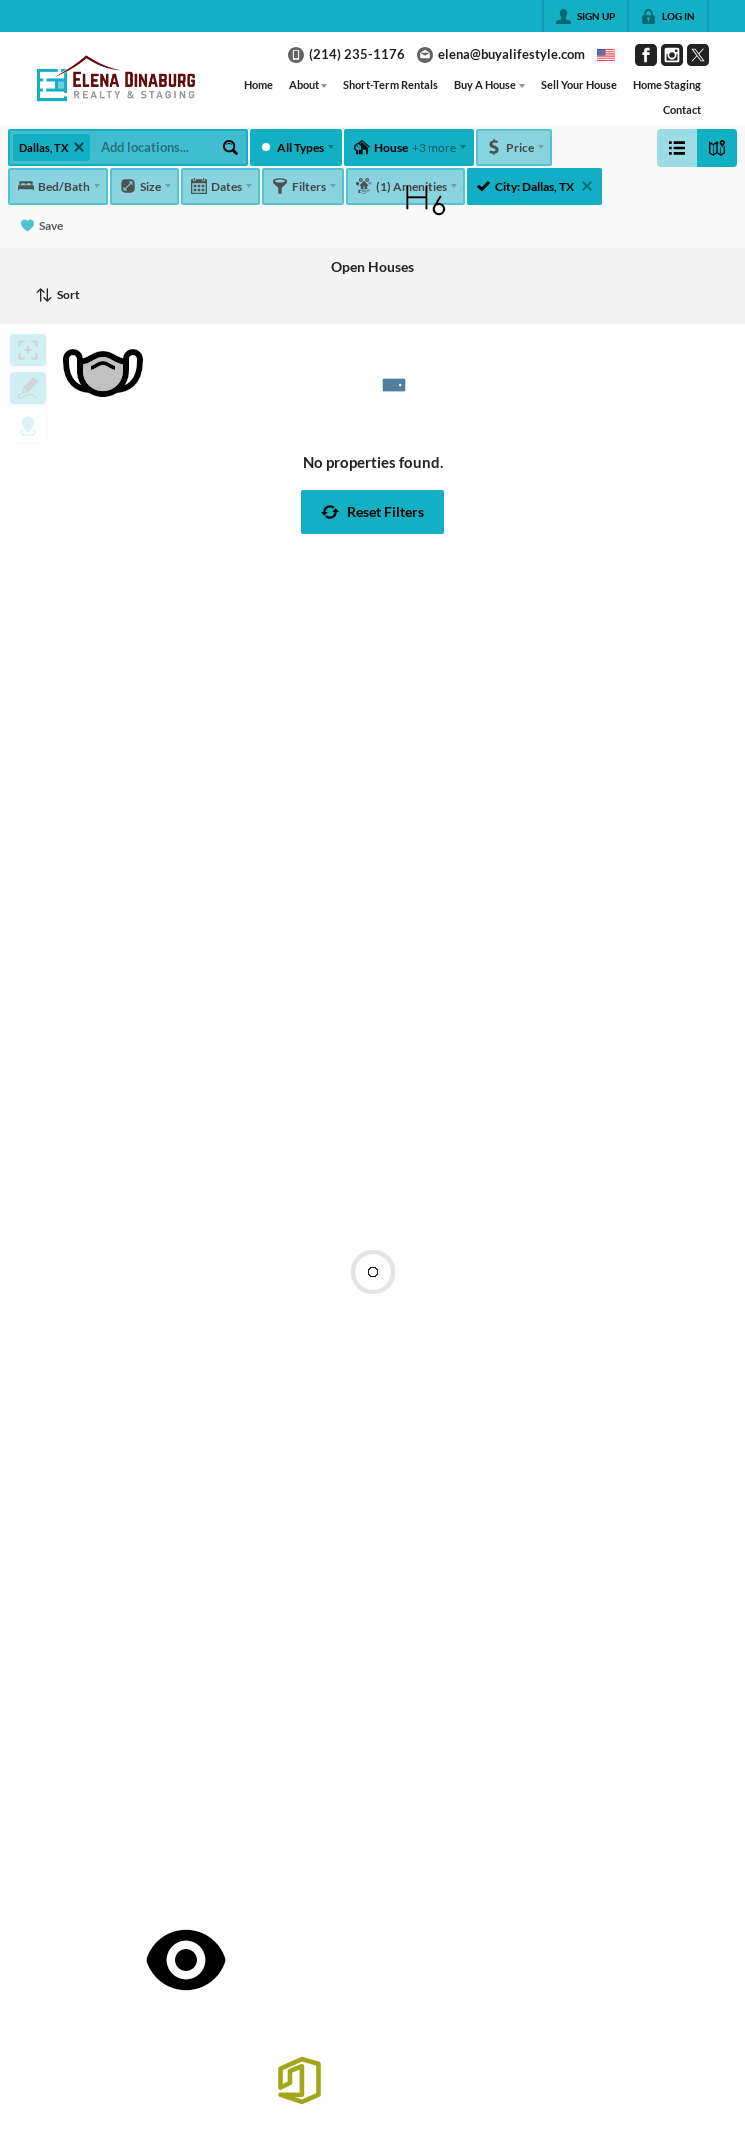 The image size is (745, 2144). I want to click on access storage or disk management, so click(394, 385).